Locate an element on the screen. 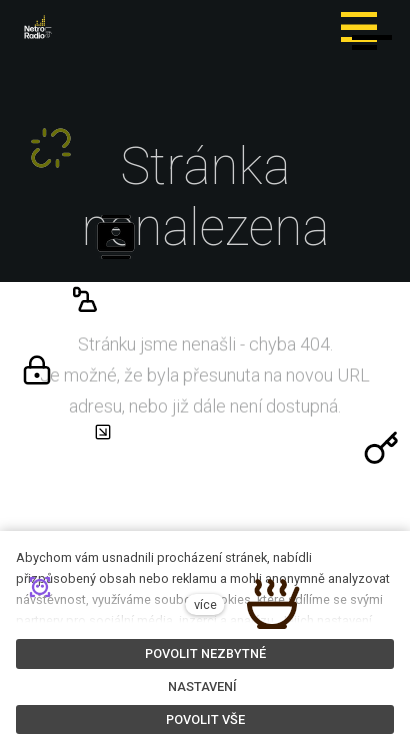 The image size is (410, 750). browse soup or hot food options is located at coordinates (272, 604).